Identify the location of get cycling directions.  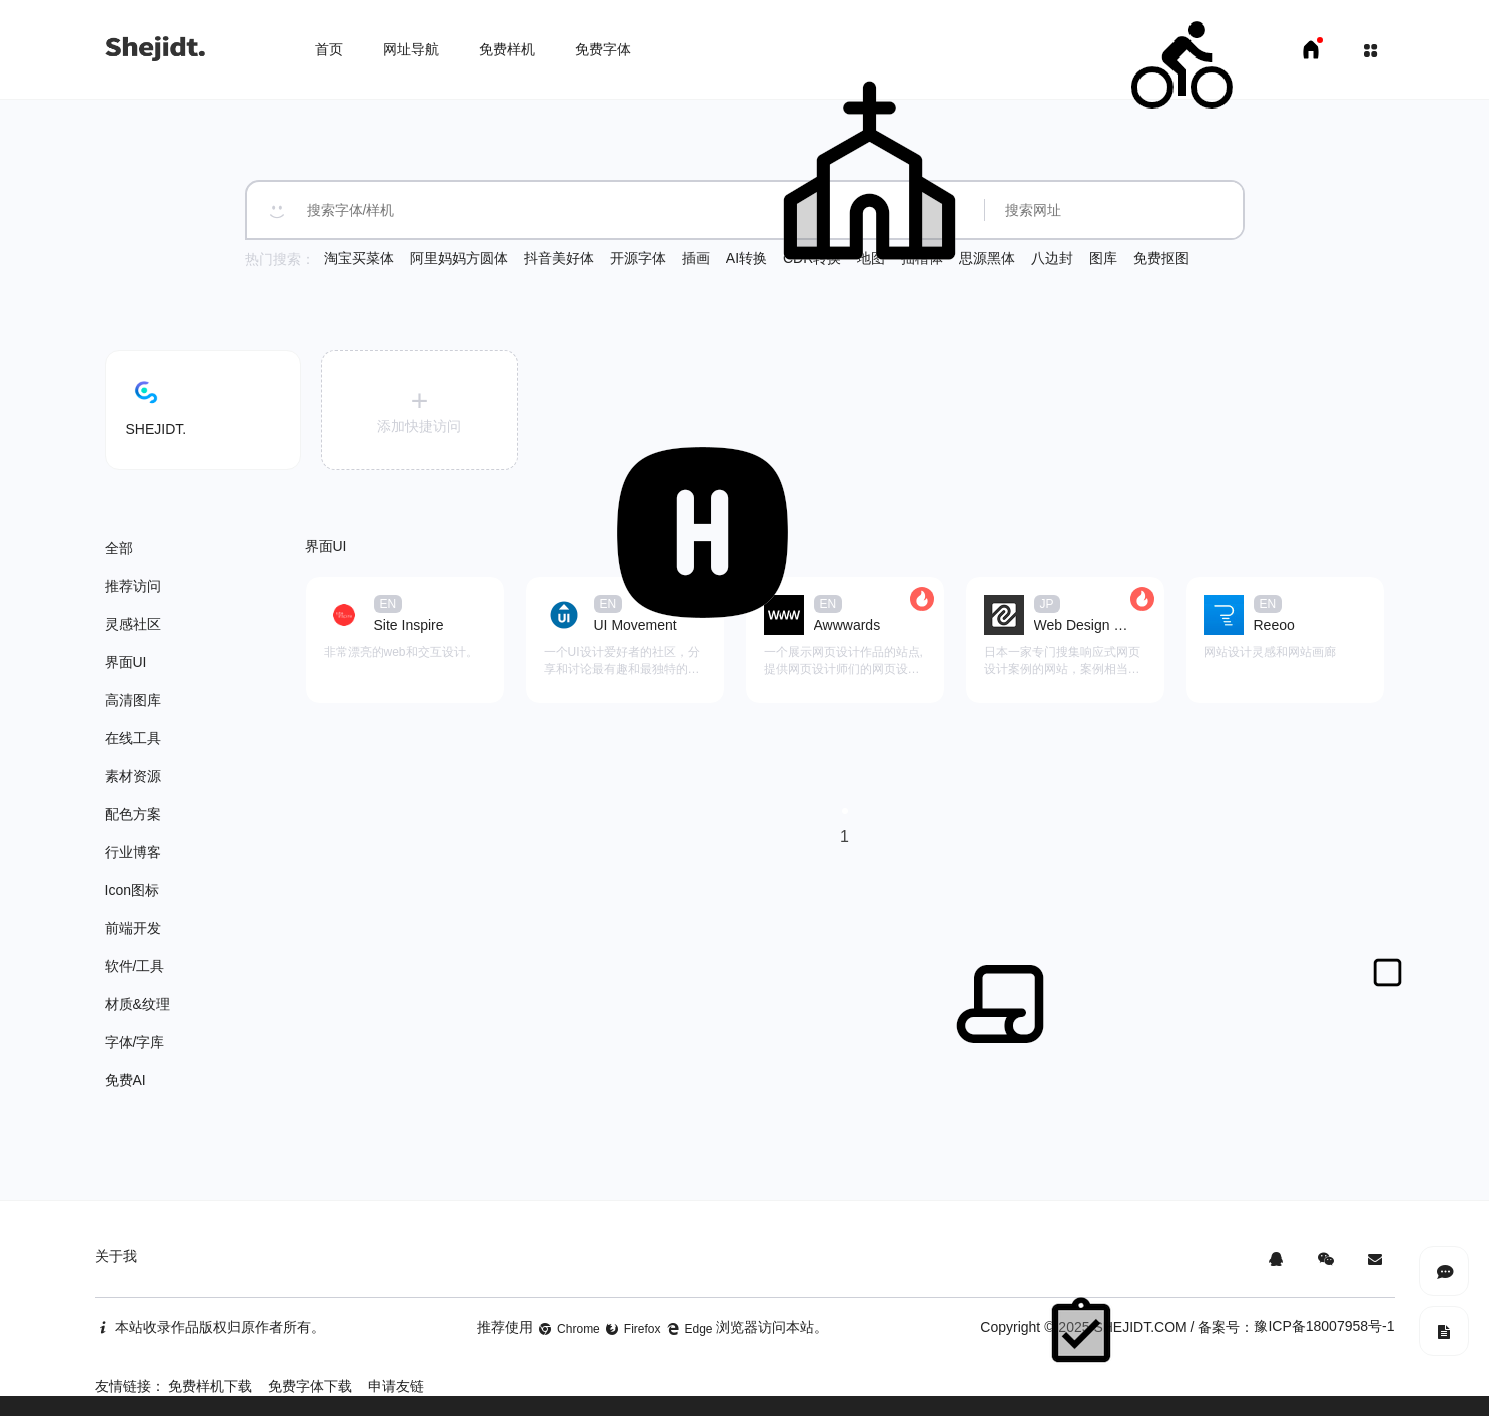
(1182, 66).